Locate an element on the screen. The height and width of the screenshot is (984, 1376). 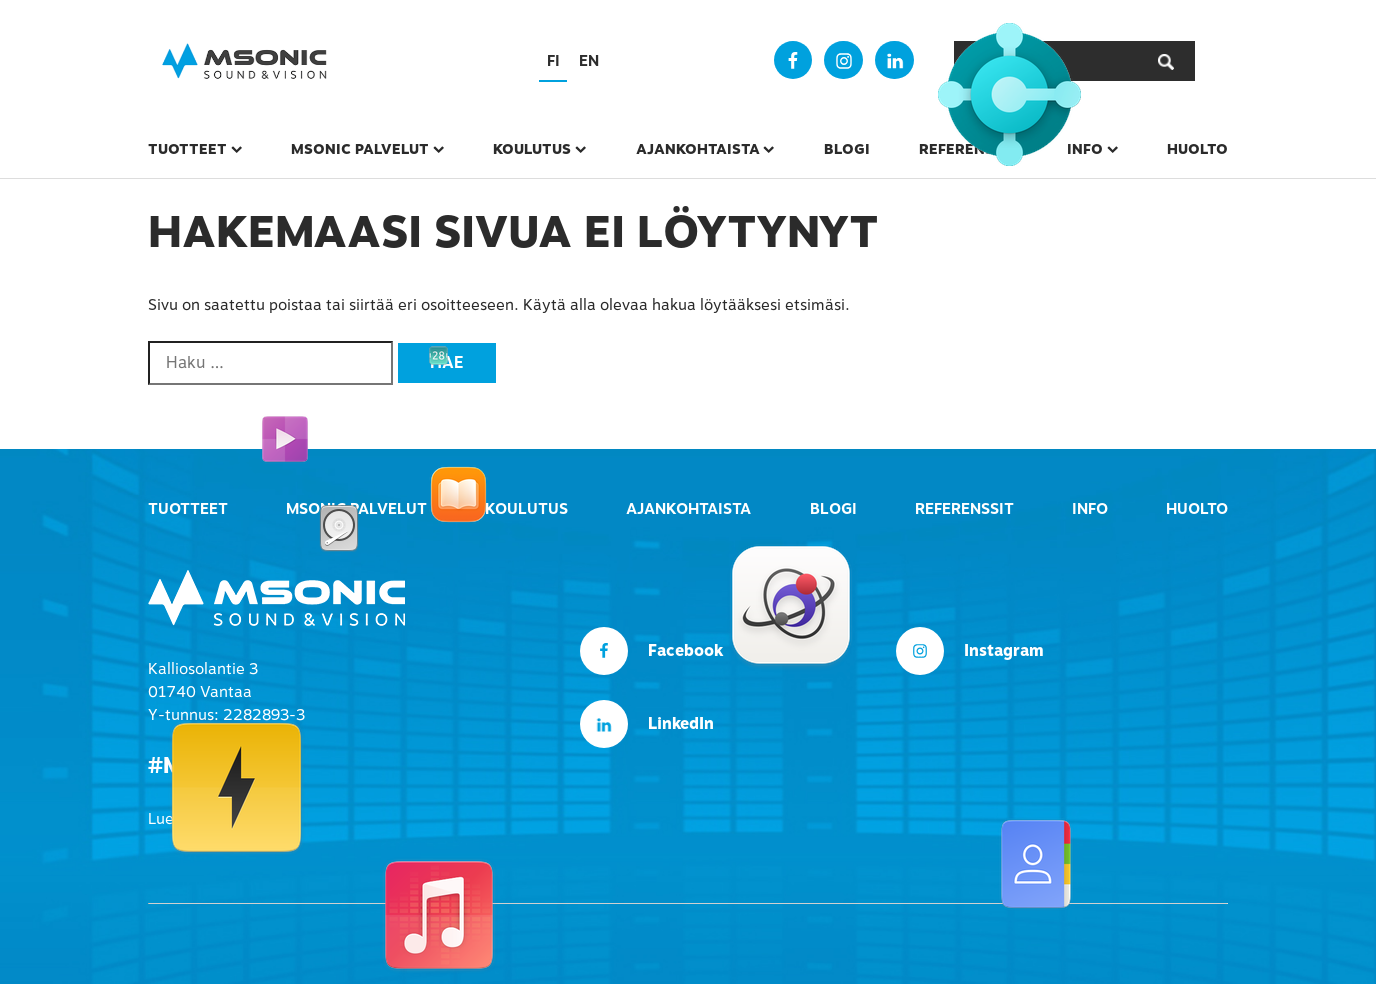
open the contacts app is located at coordinates (1036, 864).